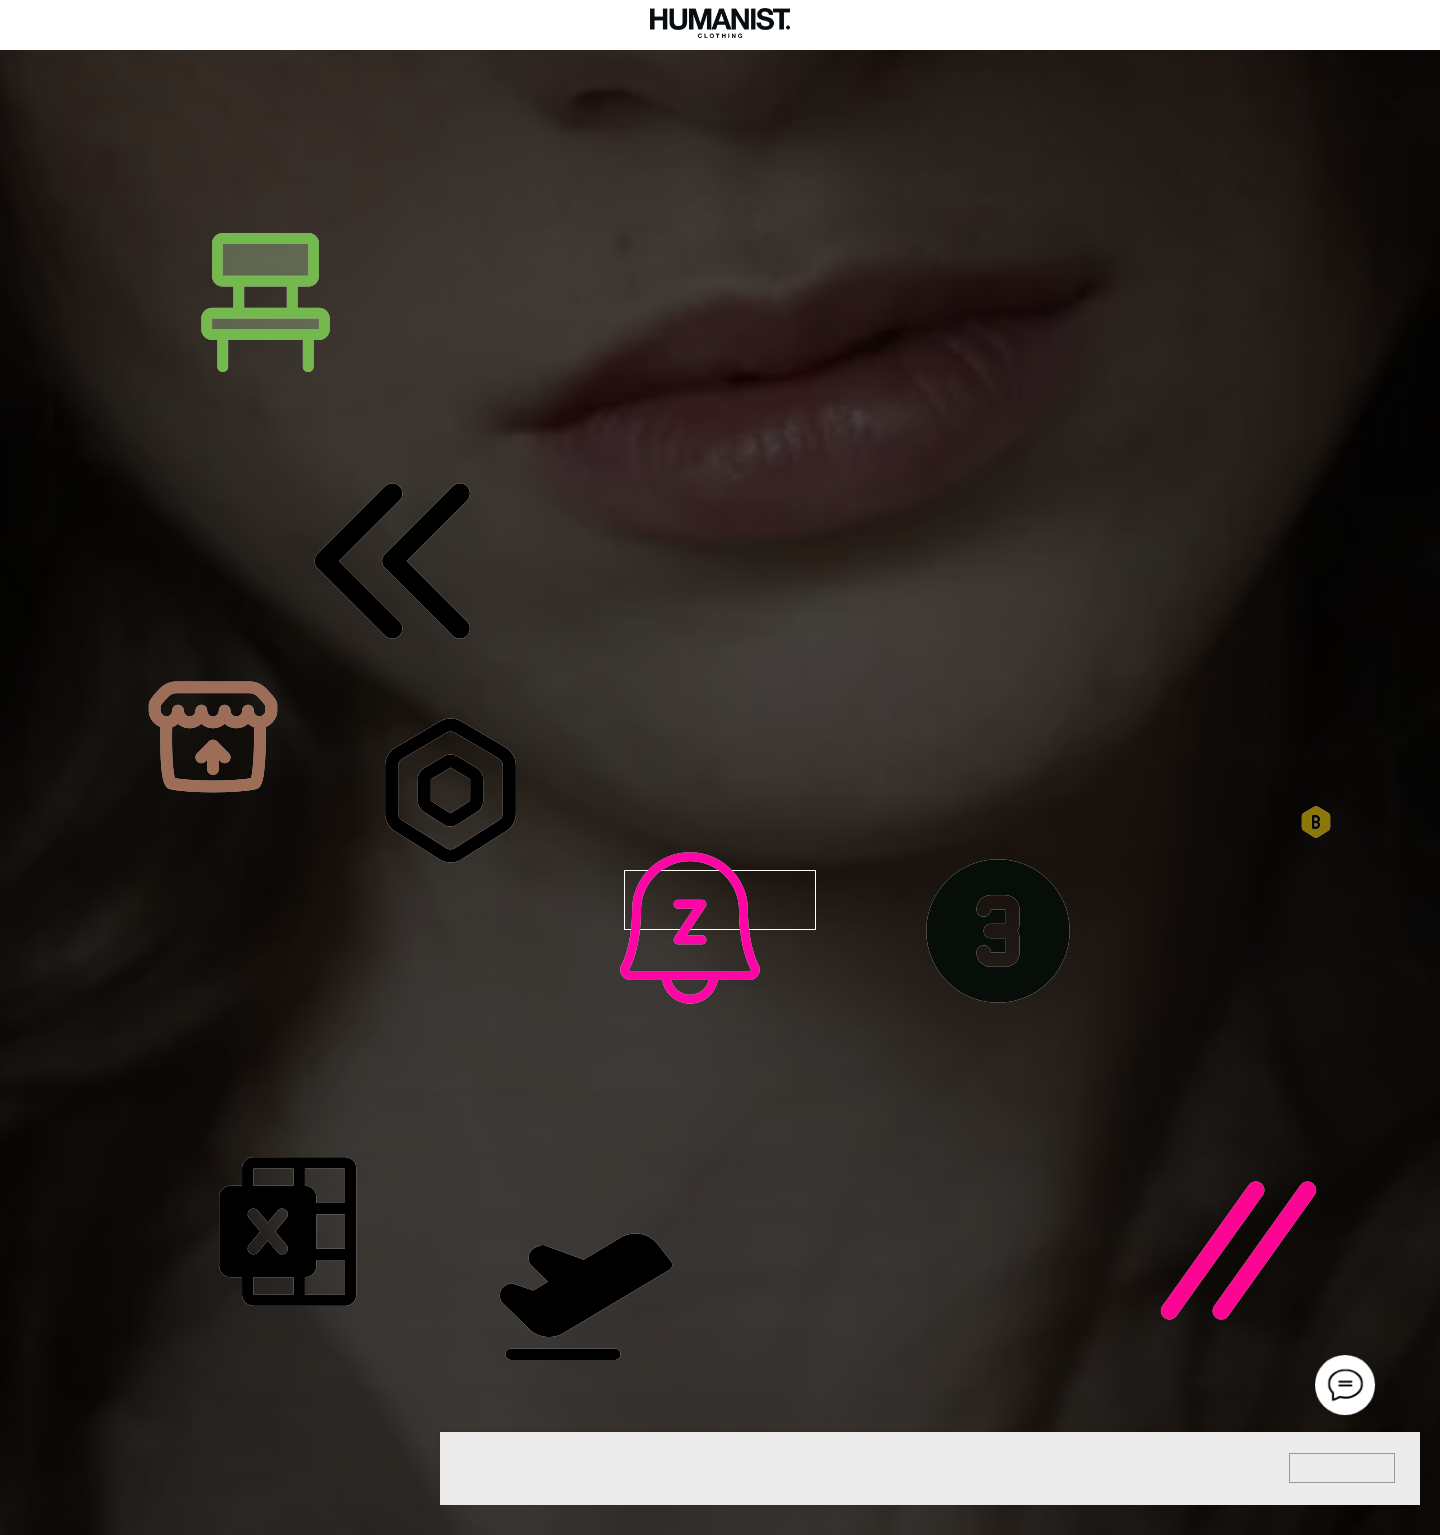 Image resolution: width=1440 pixels, height=1535 pixels. I want to click on indicates a separator or divider between elements, so click(1238, 1250).